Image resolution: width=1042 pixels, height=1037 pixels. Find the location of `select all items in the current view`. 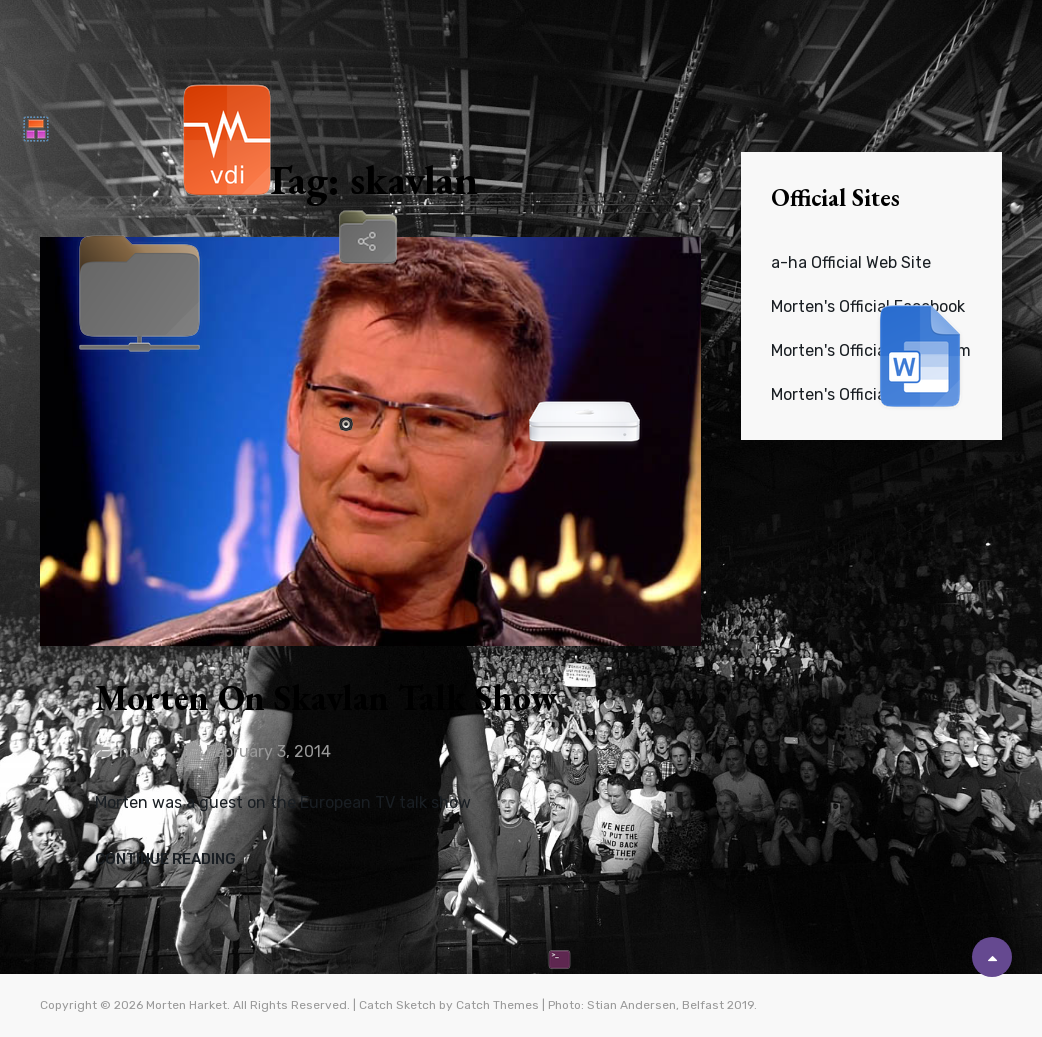

select all items in the current view is located at coordinates (36, 129).